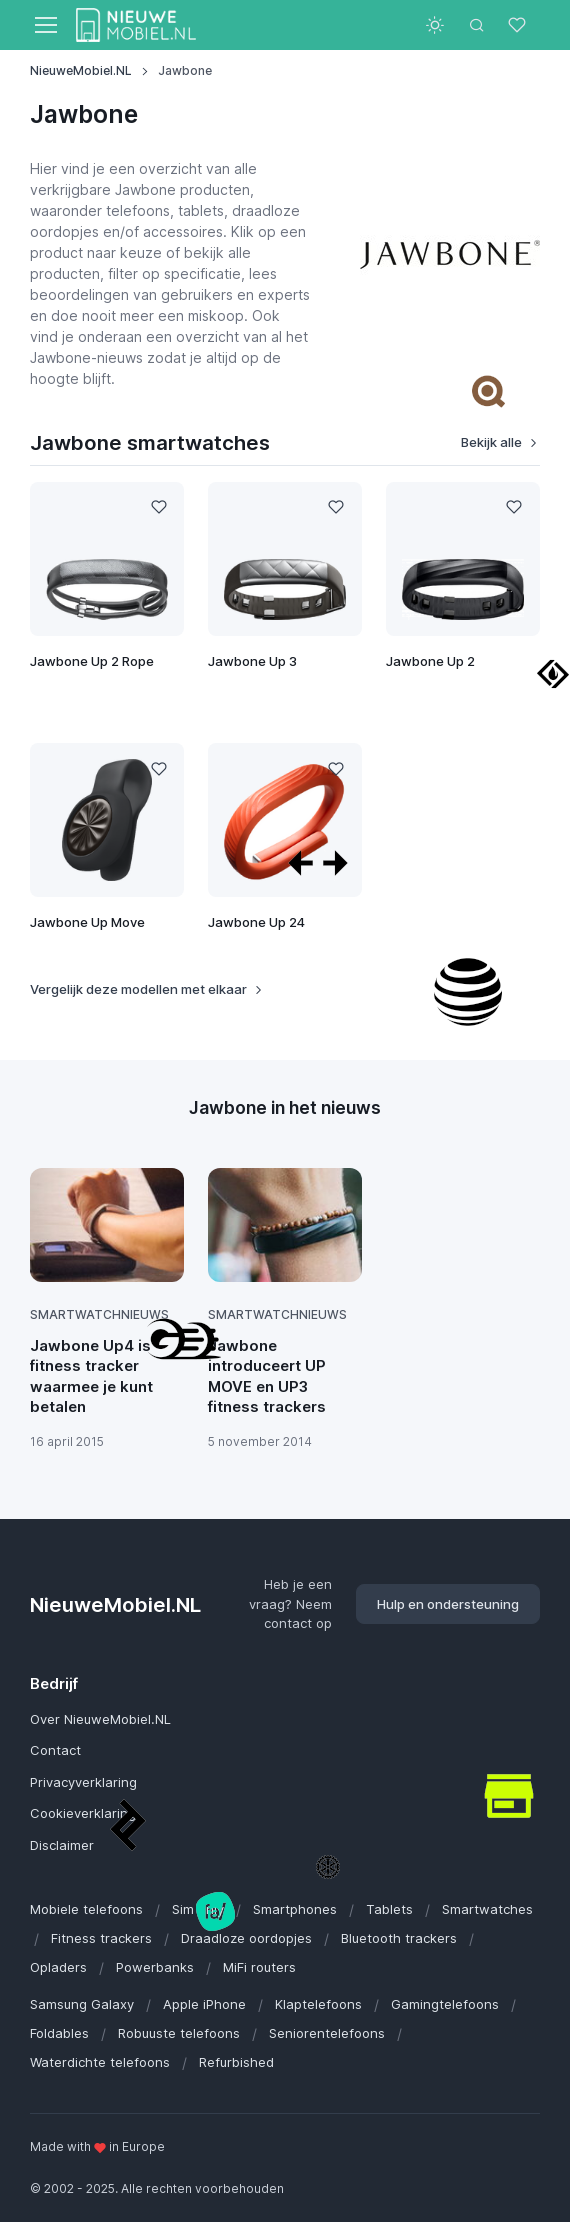 Image resolution: width=570 pixels, height=2222 pixels. I want to click on access the store or shop section, so click(509, 1796).